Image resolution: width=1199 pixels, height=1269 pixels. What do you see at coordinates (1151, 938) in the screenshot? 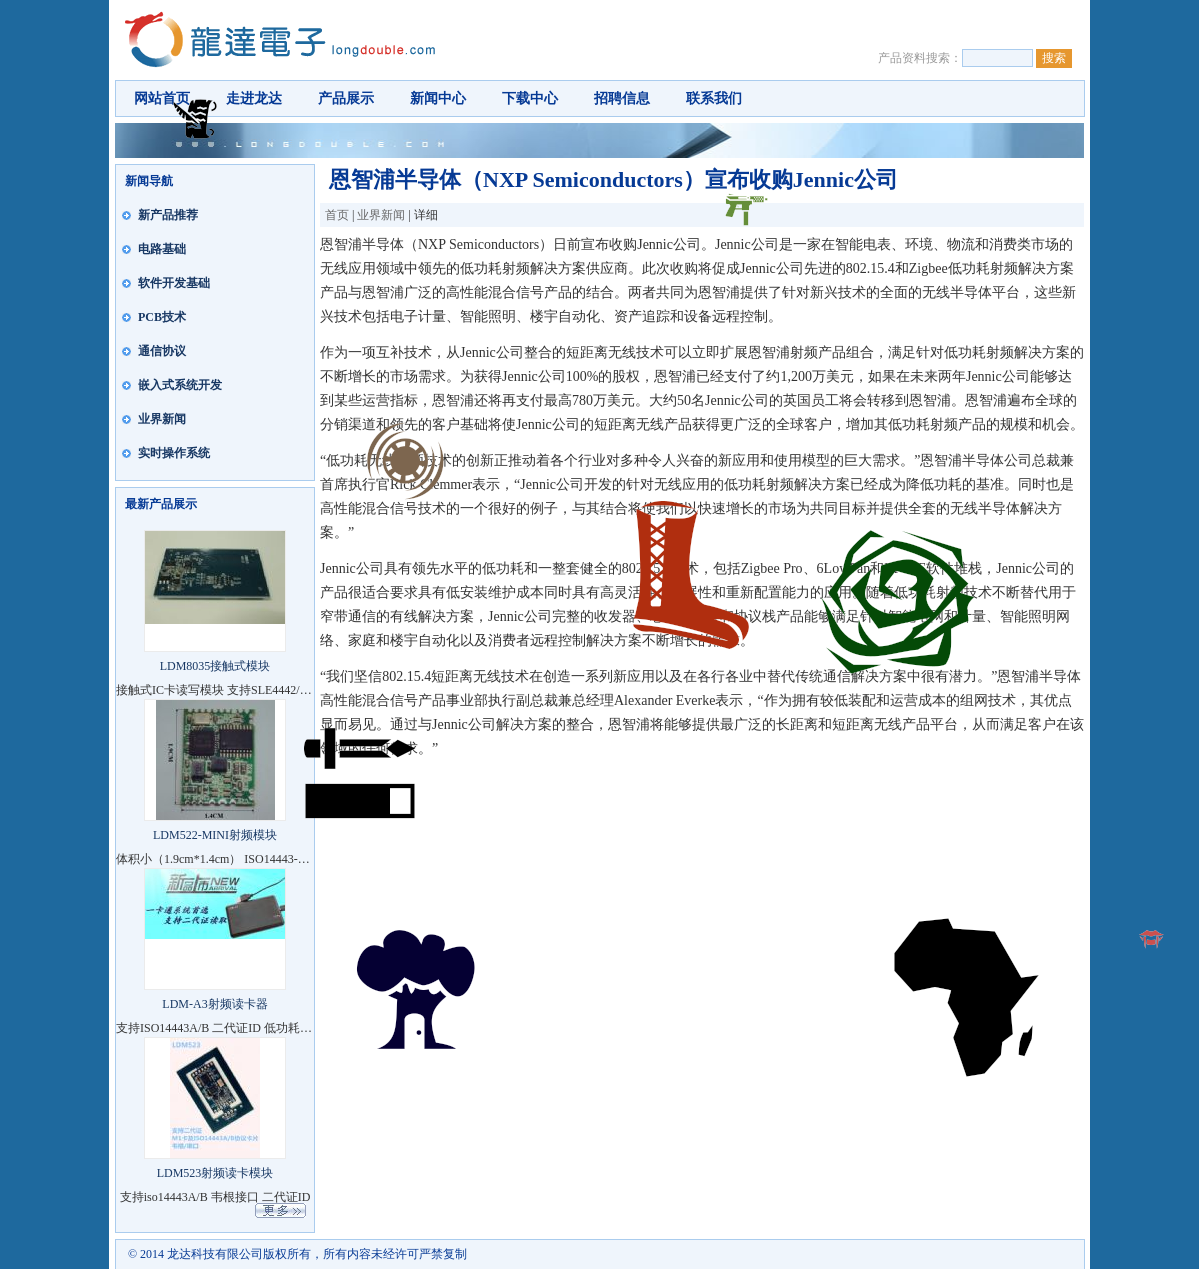
I see `vampire or monster character selection` at bounding box center [1151, 938].